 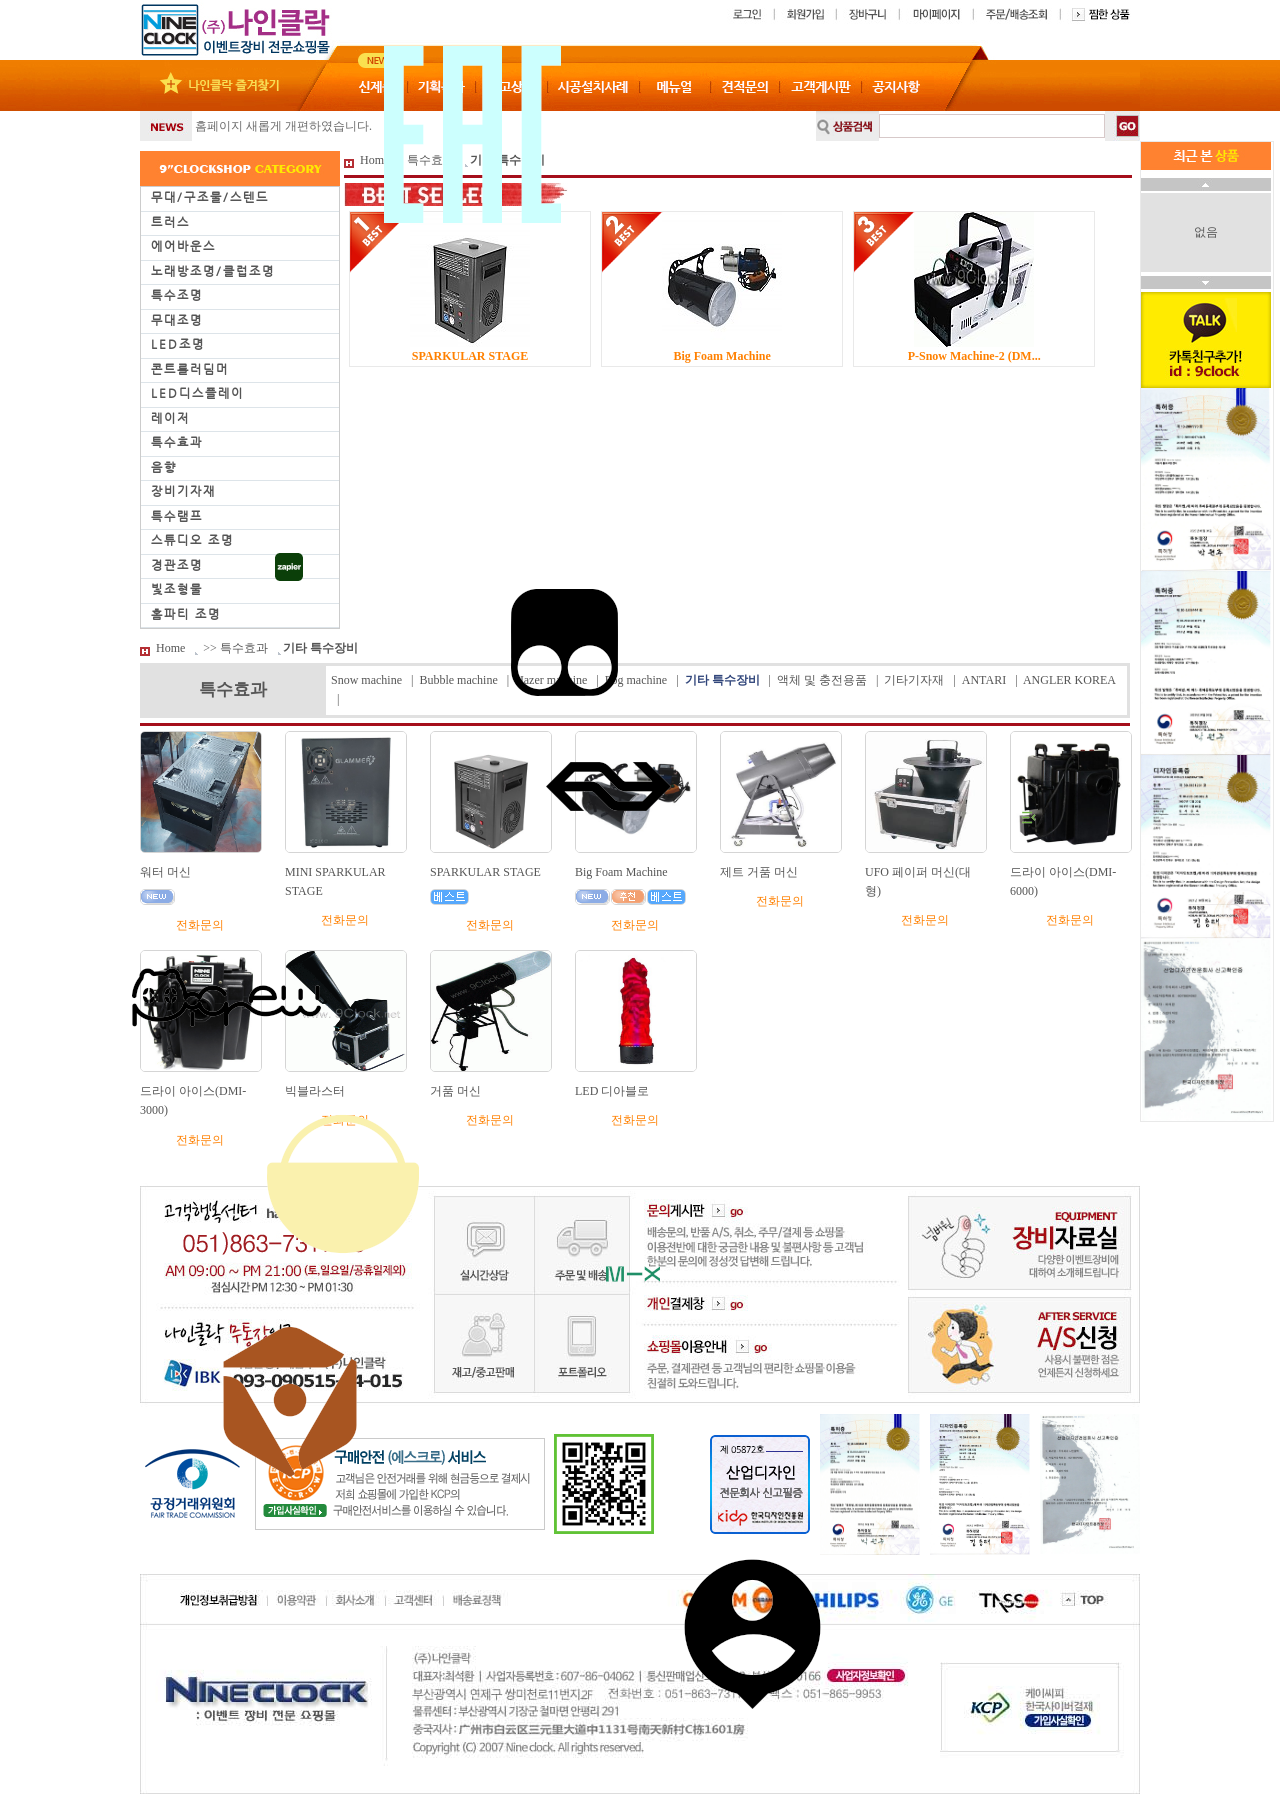 I want to click on EAC (Eurasian Conformity) certification mark, so click(x=472, y=134).